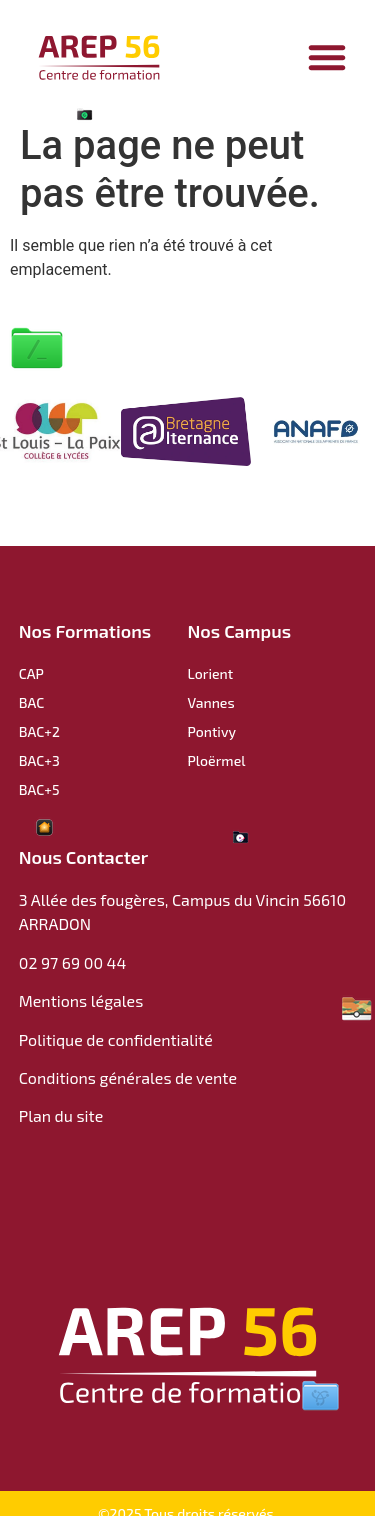 The image size is (375, 1516). I want to click on access the root directory folder, so click(37, 348).